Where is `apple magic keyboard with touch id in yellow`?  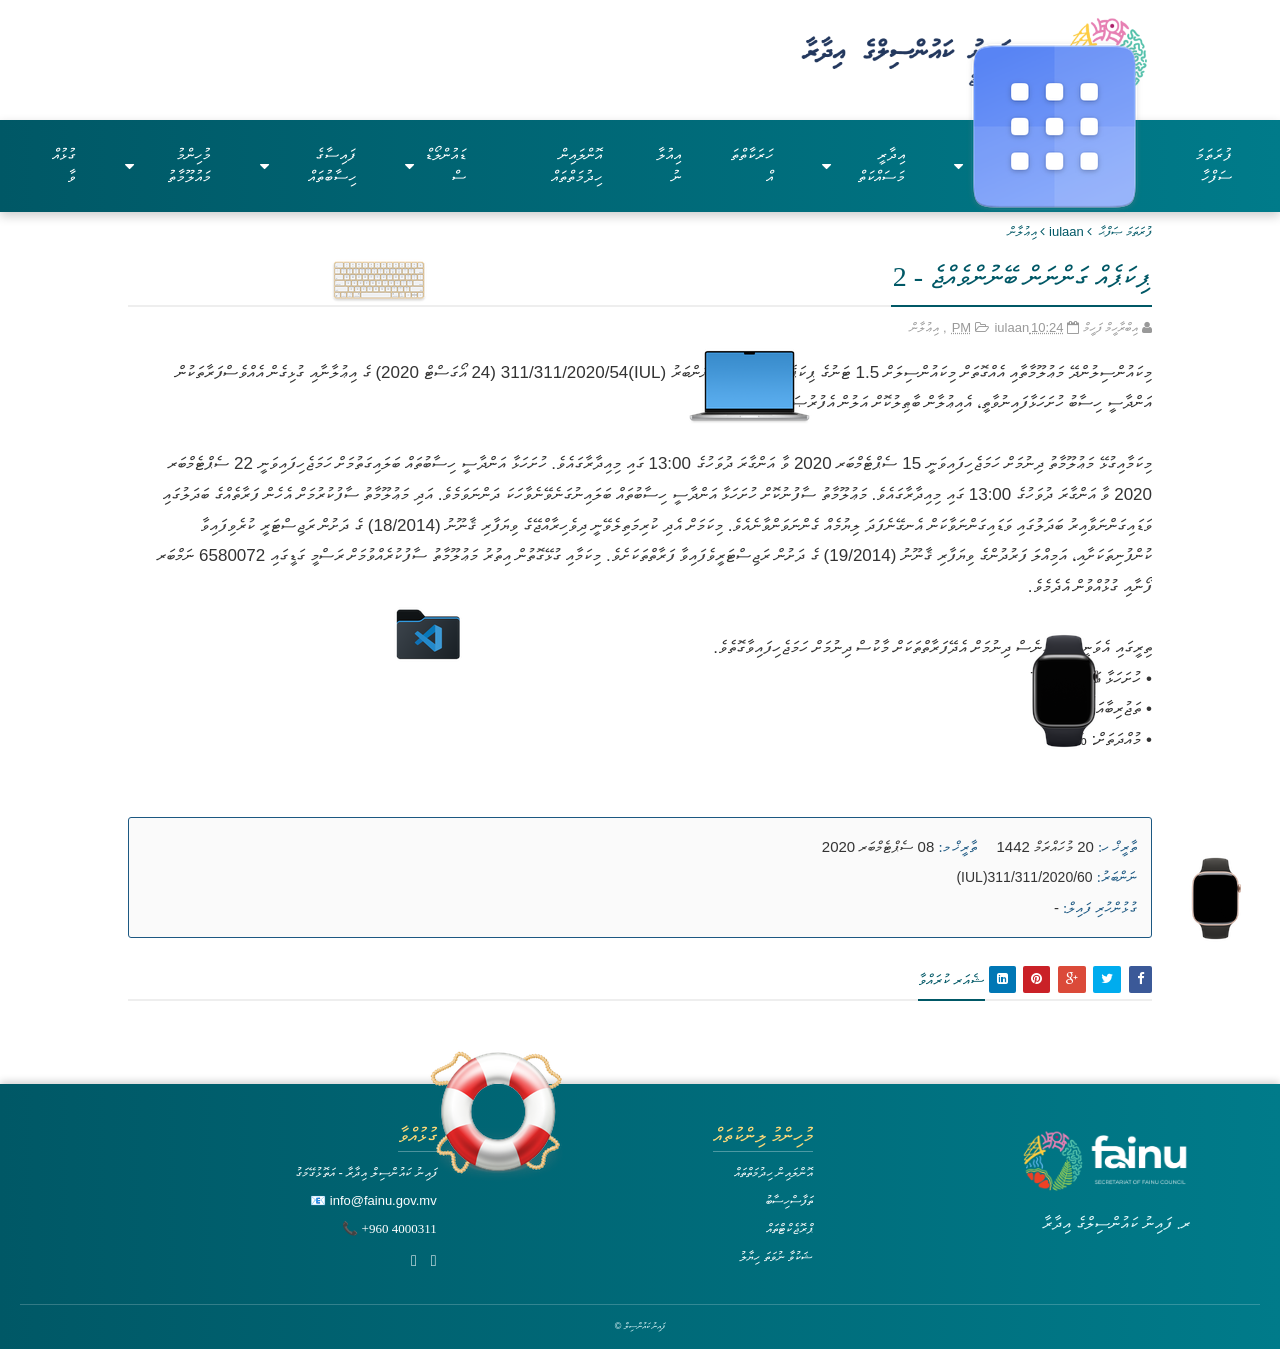 apple magic keyboard with touch id in yellow is located at coordinates (379, 280).